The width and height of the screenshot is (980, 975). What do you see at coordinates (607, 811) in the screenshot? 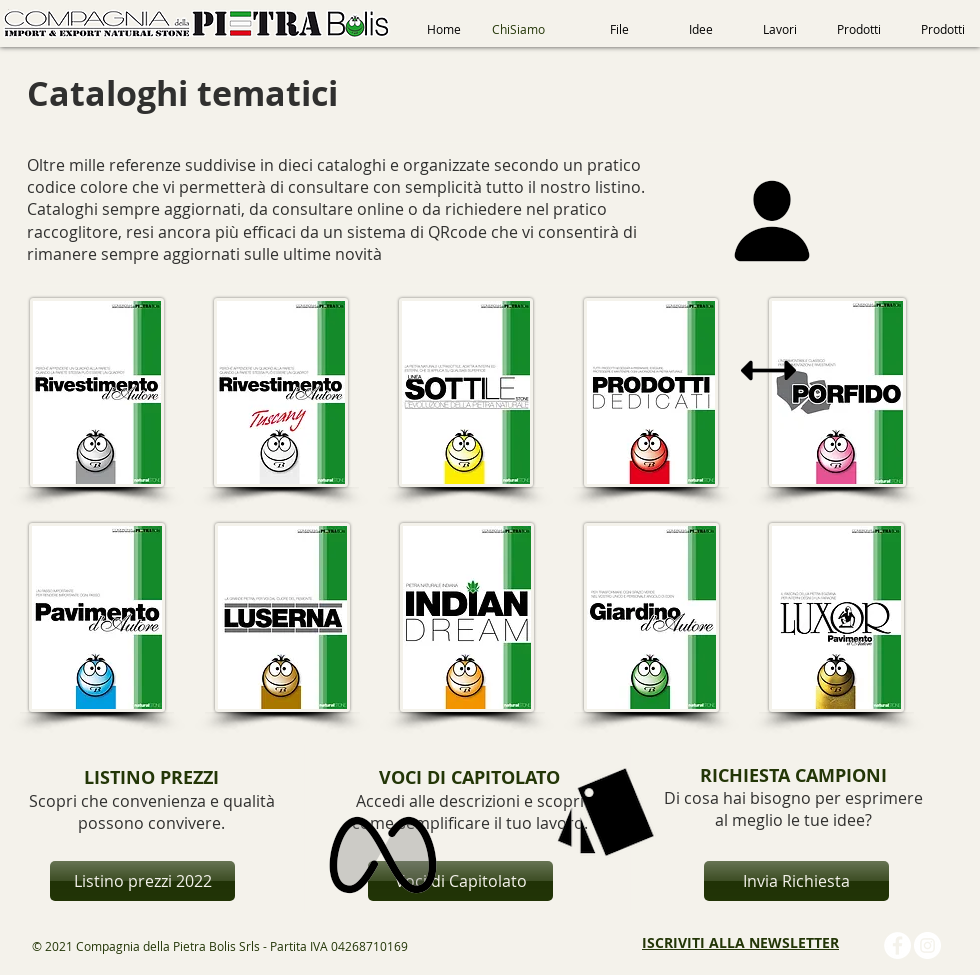
I see `apply a style or theme to content` at bounding box center [607, 811].